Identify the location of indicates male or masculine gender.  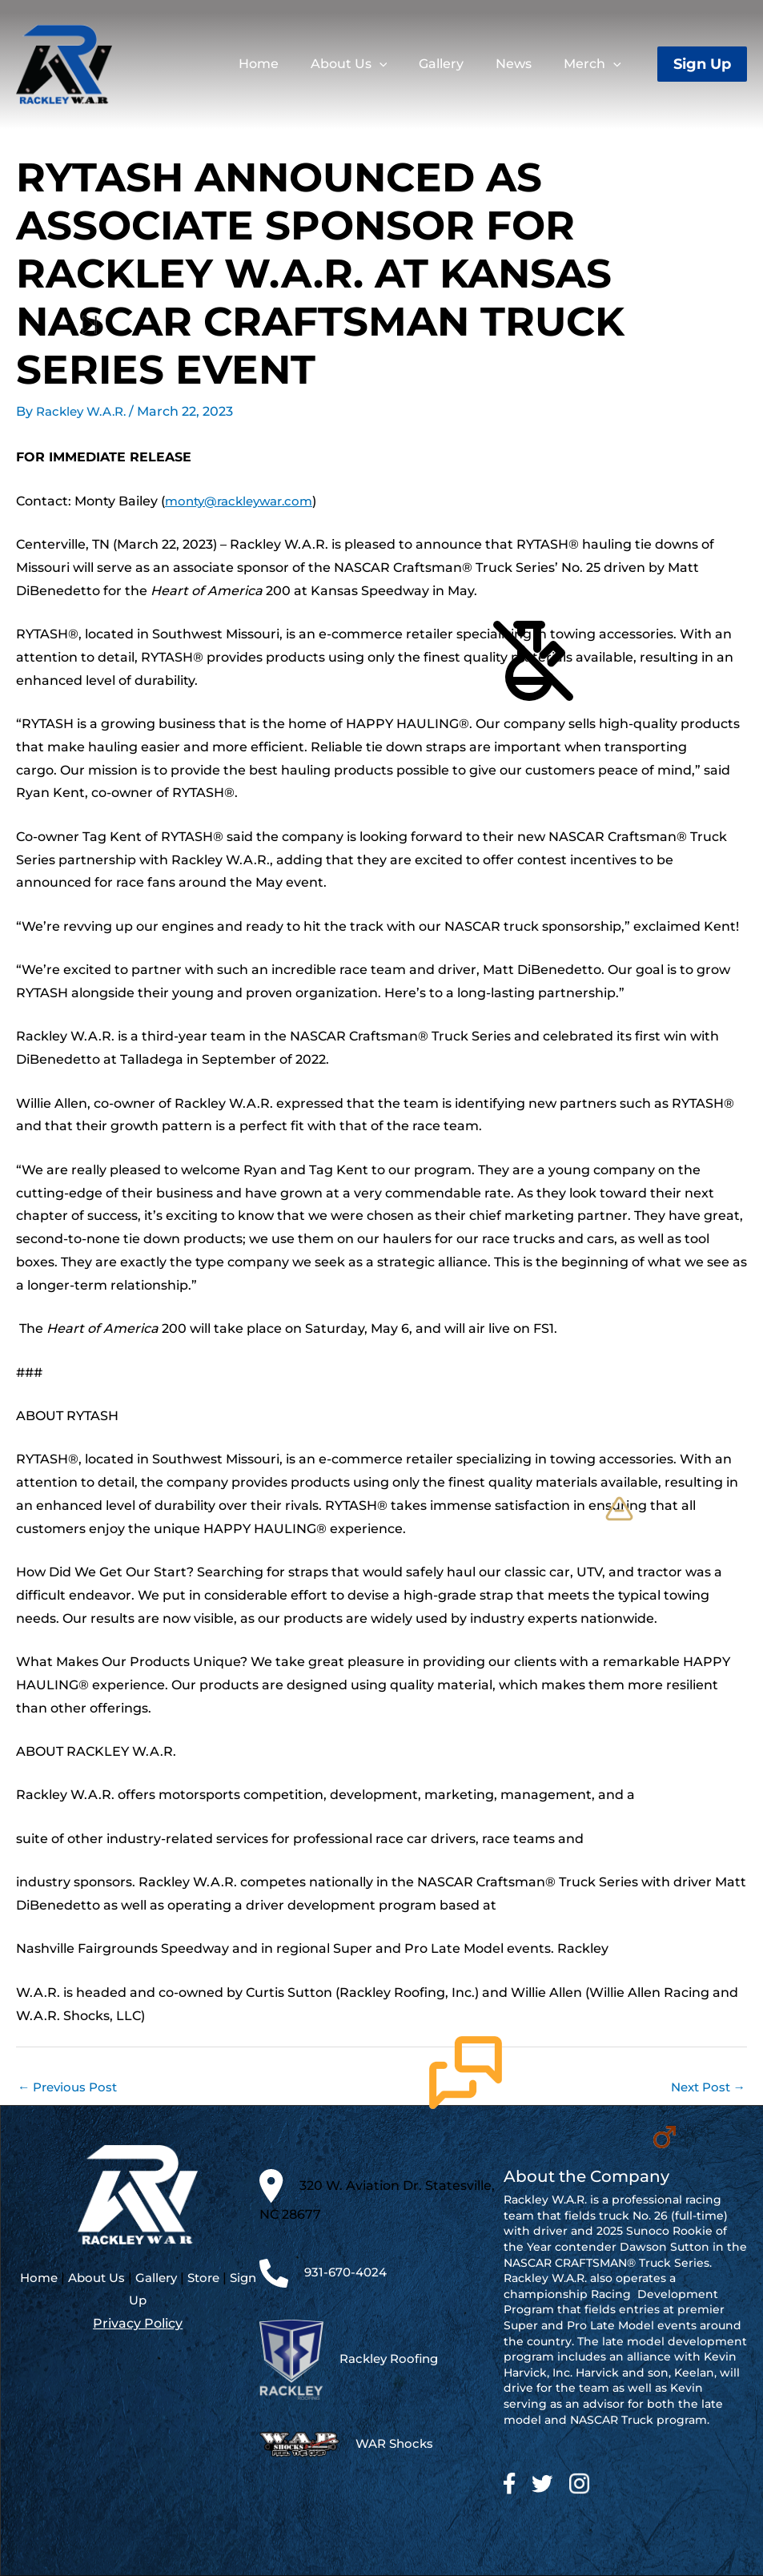
(665, 2137).